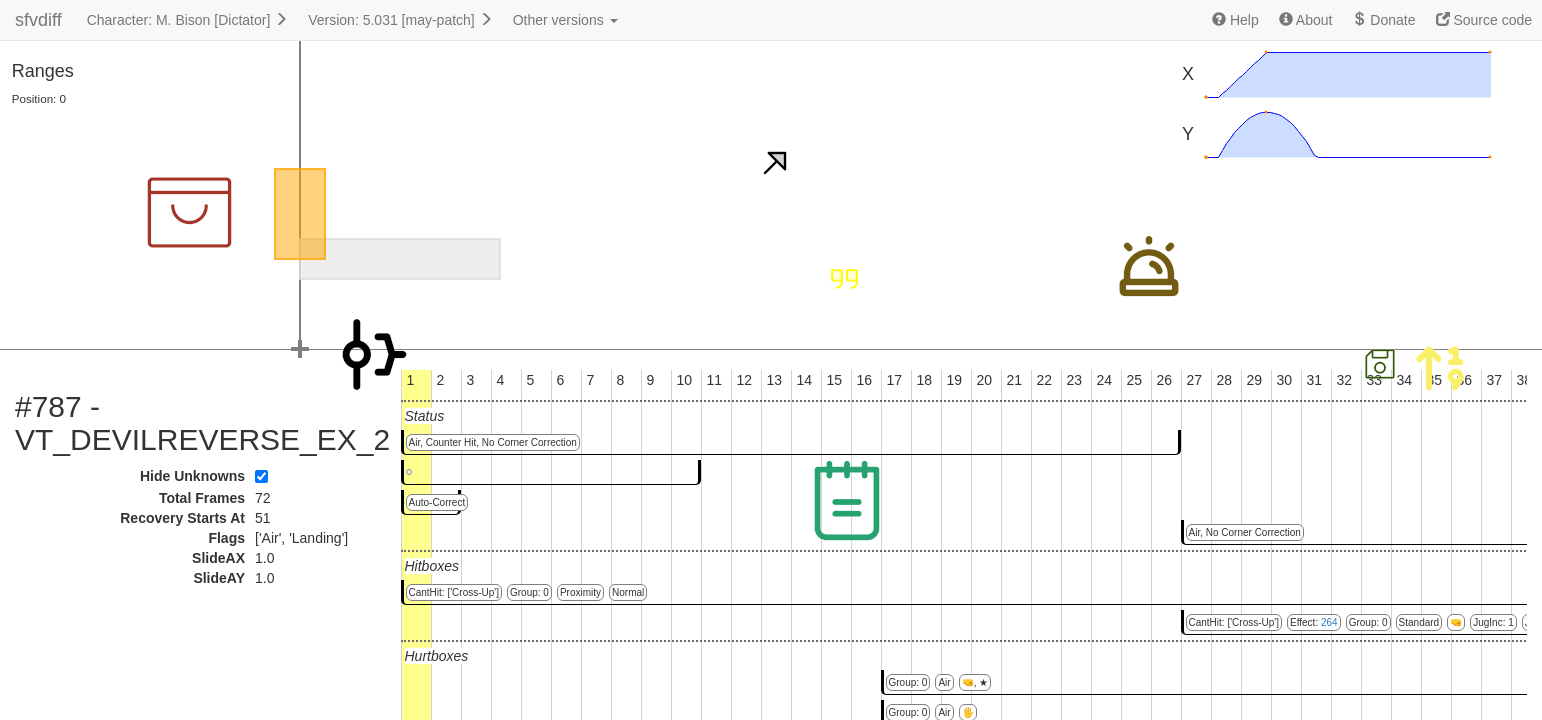 Image resolution: width=1542 pixels, height=720 pixels. What do you see at coordinates (189, 212) in the screenshot?
I see `view your shopping bag` at bounding box center [189, 212].